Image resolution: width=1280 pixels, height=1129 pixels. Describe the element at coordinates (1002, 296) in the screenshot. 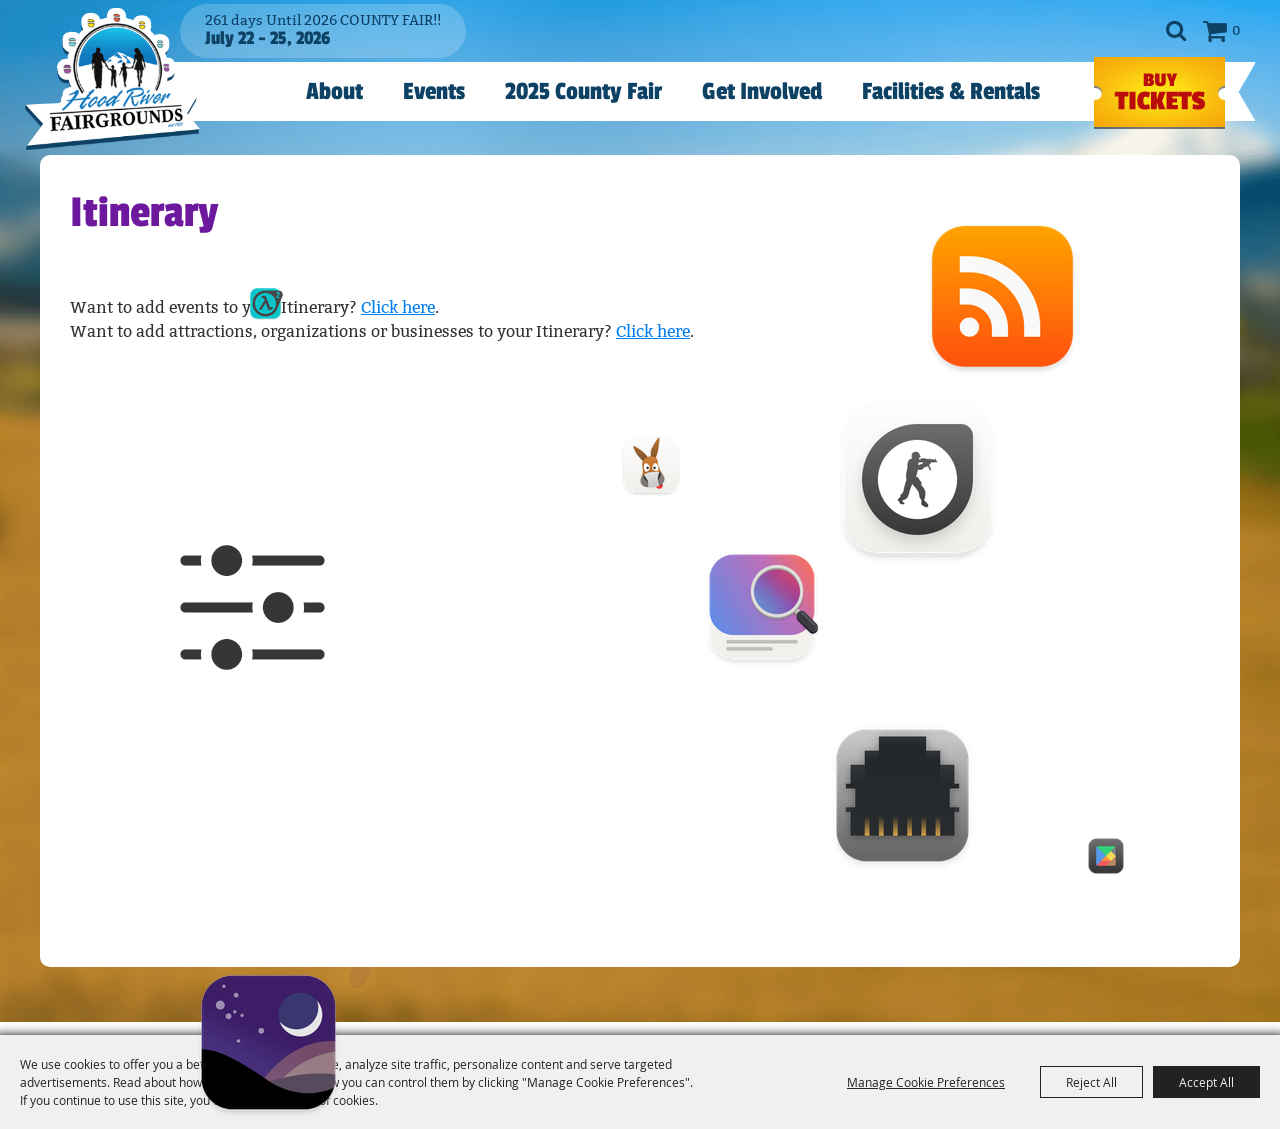

I see `open rss feed reader app` at that location.